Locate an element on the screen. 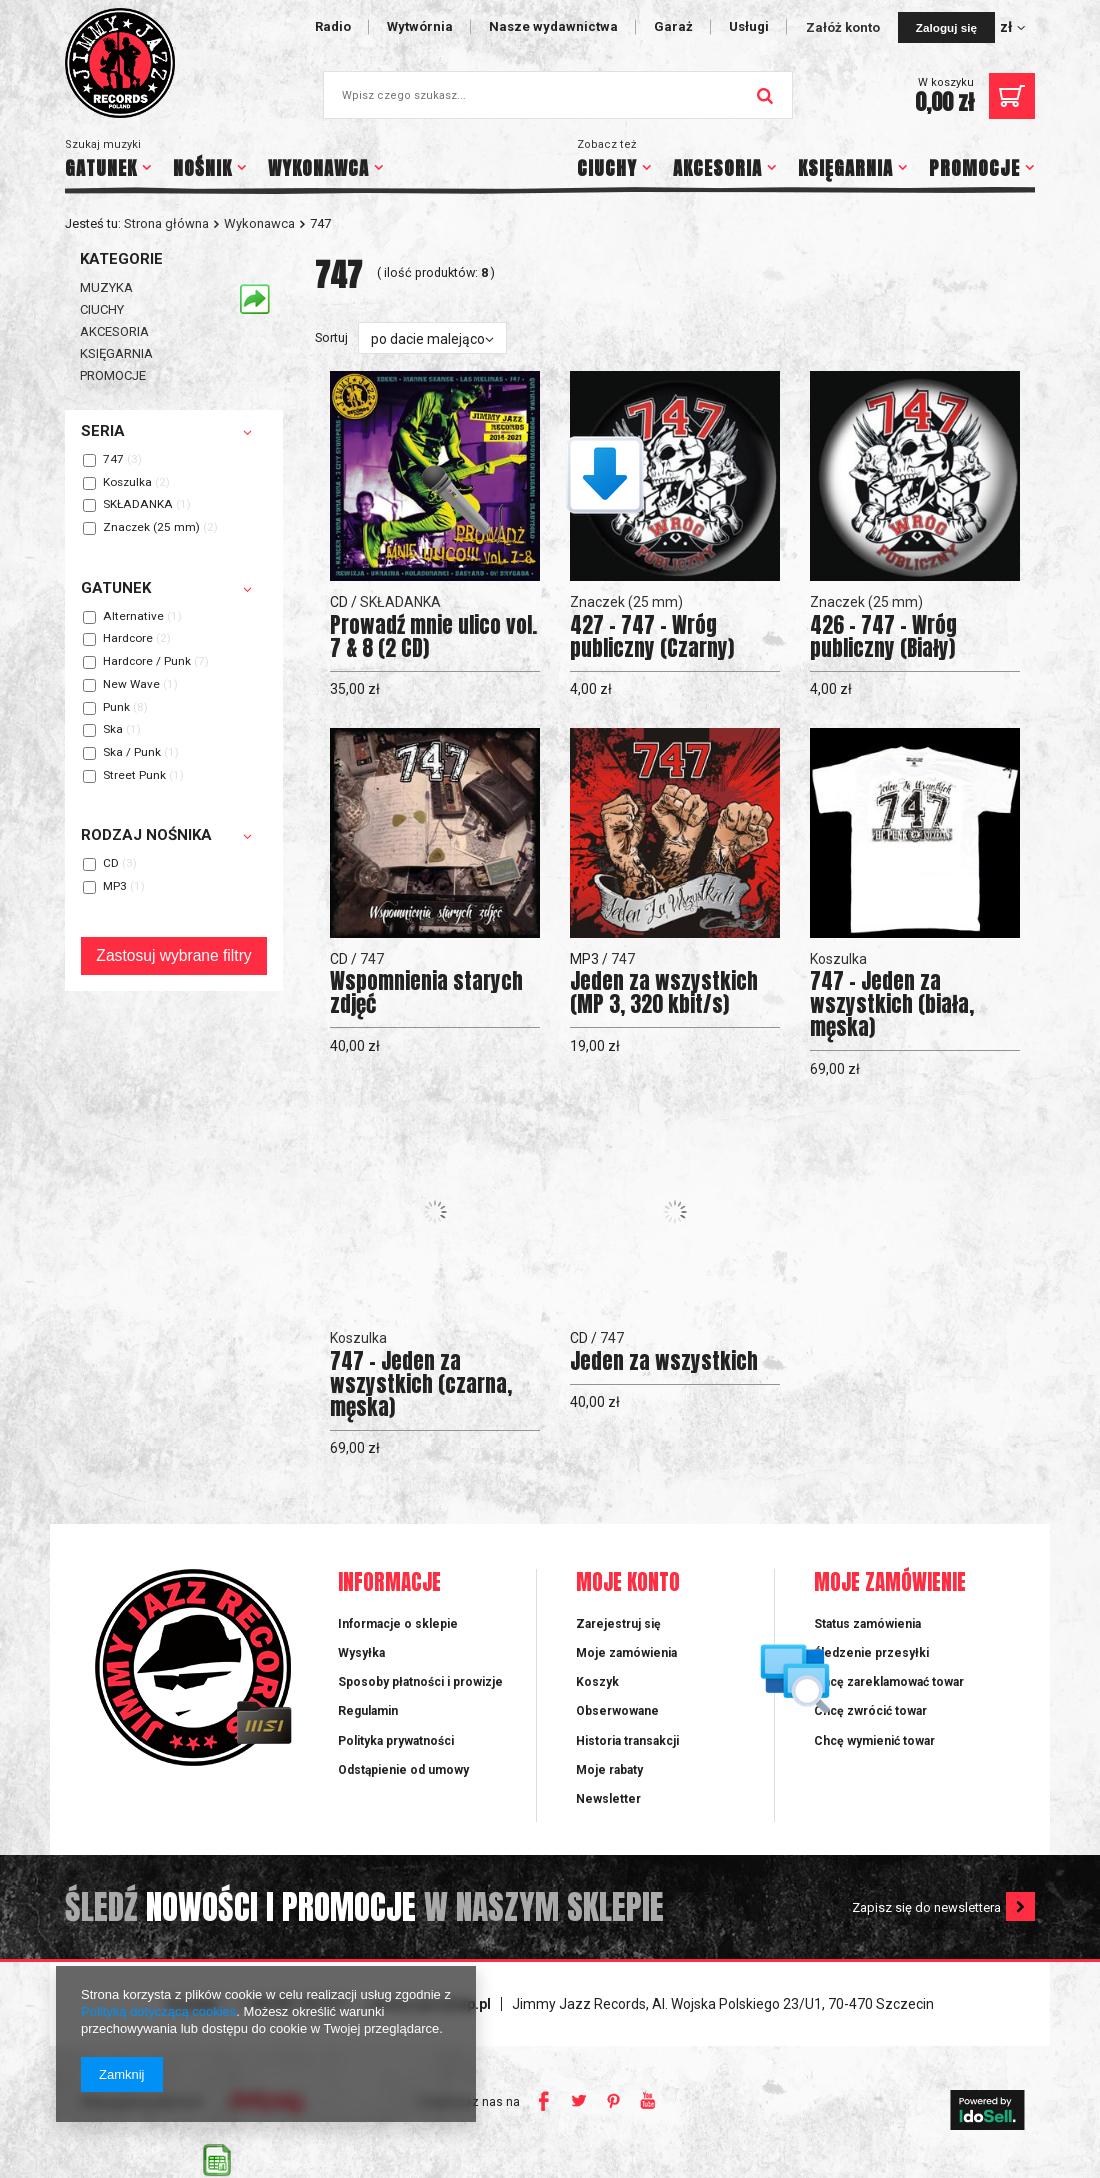  download a file or content is located at coordinates (605, 475).